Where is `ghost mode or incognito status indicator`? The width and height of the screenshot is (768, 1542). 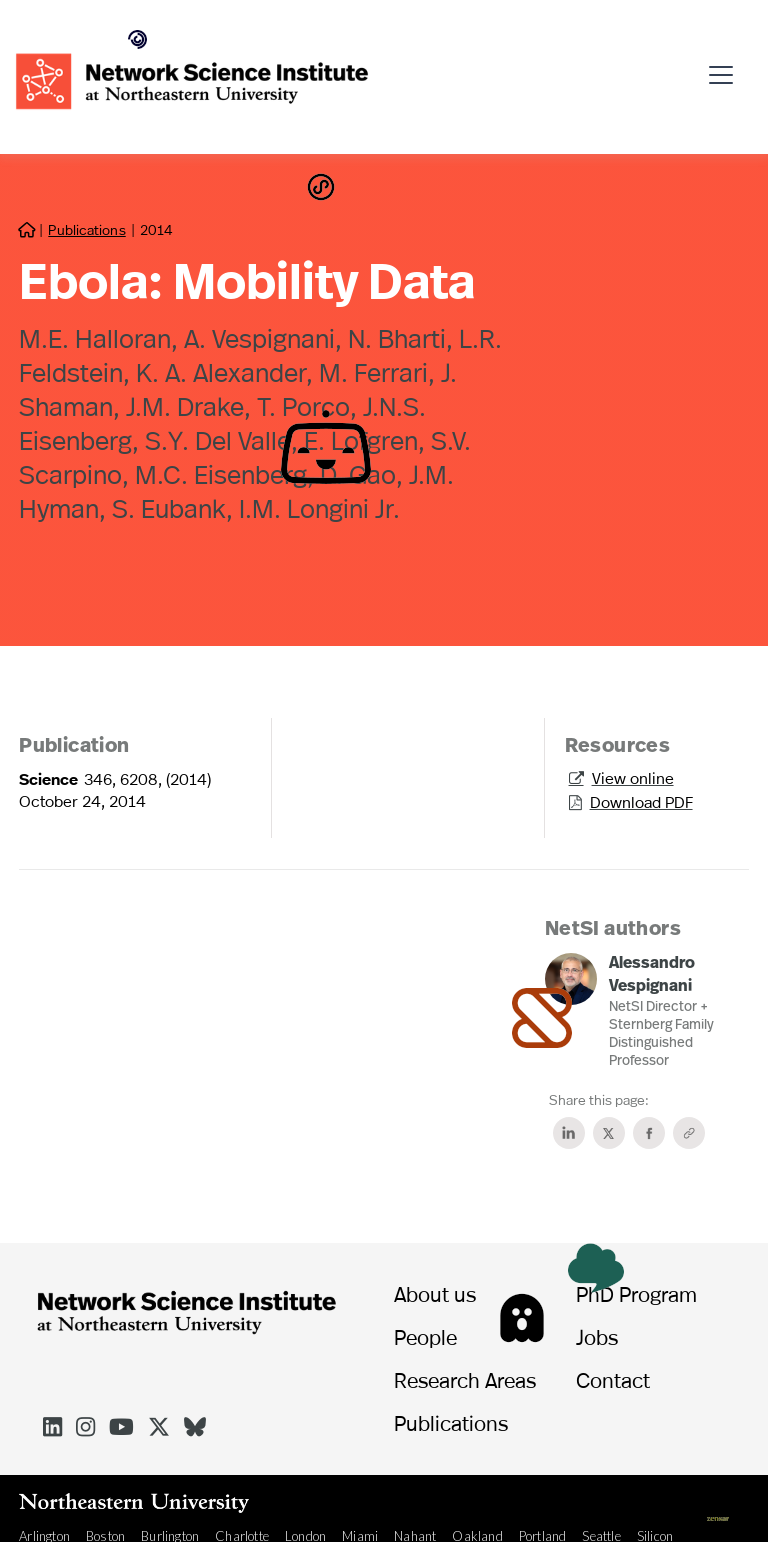 ghost mode or incognito status indicator is located at coordinates (522, 1318).